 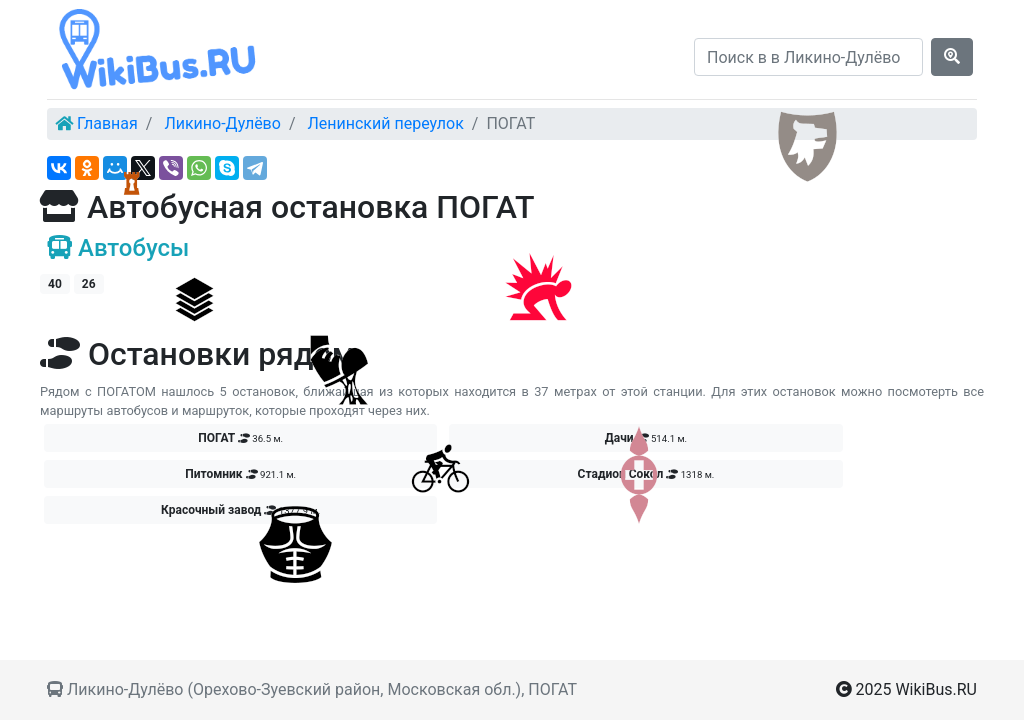 I want to click on view layers or stacked elements, so click(x=194, y=299).